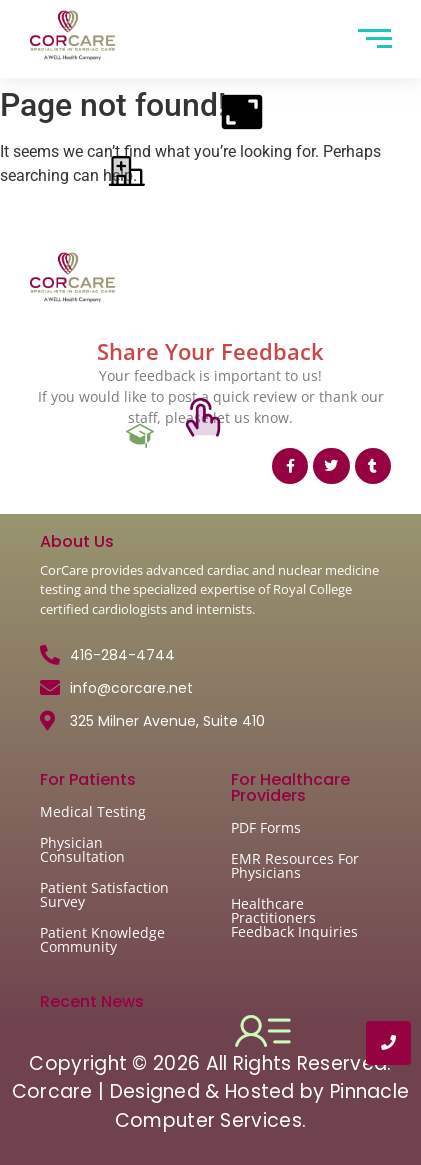 This screenshot has height=1165, width=421. I want to click on view user directory or contact list, so click(262, 1031).